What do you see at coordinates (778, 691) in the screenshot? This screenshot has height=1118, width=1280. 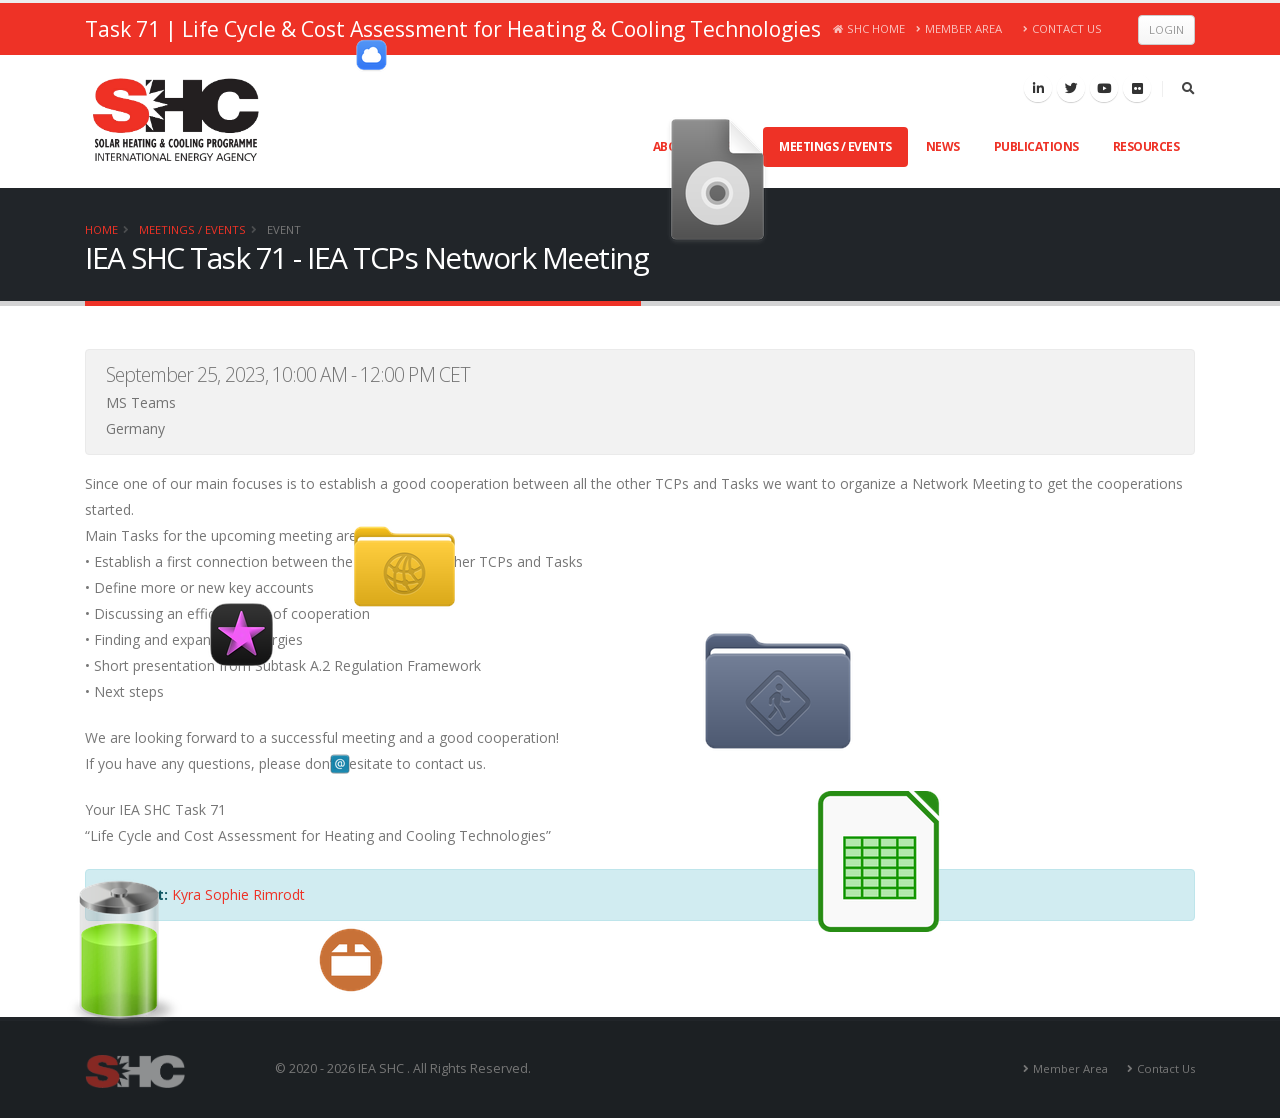 I see `access public or shared files folder` at bounding box center [778, 691].